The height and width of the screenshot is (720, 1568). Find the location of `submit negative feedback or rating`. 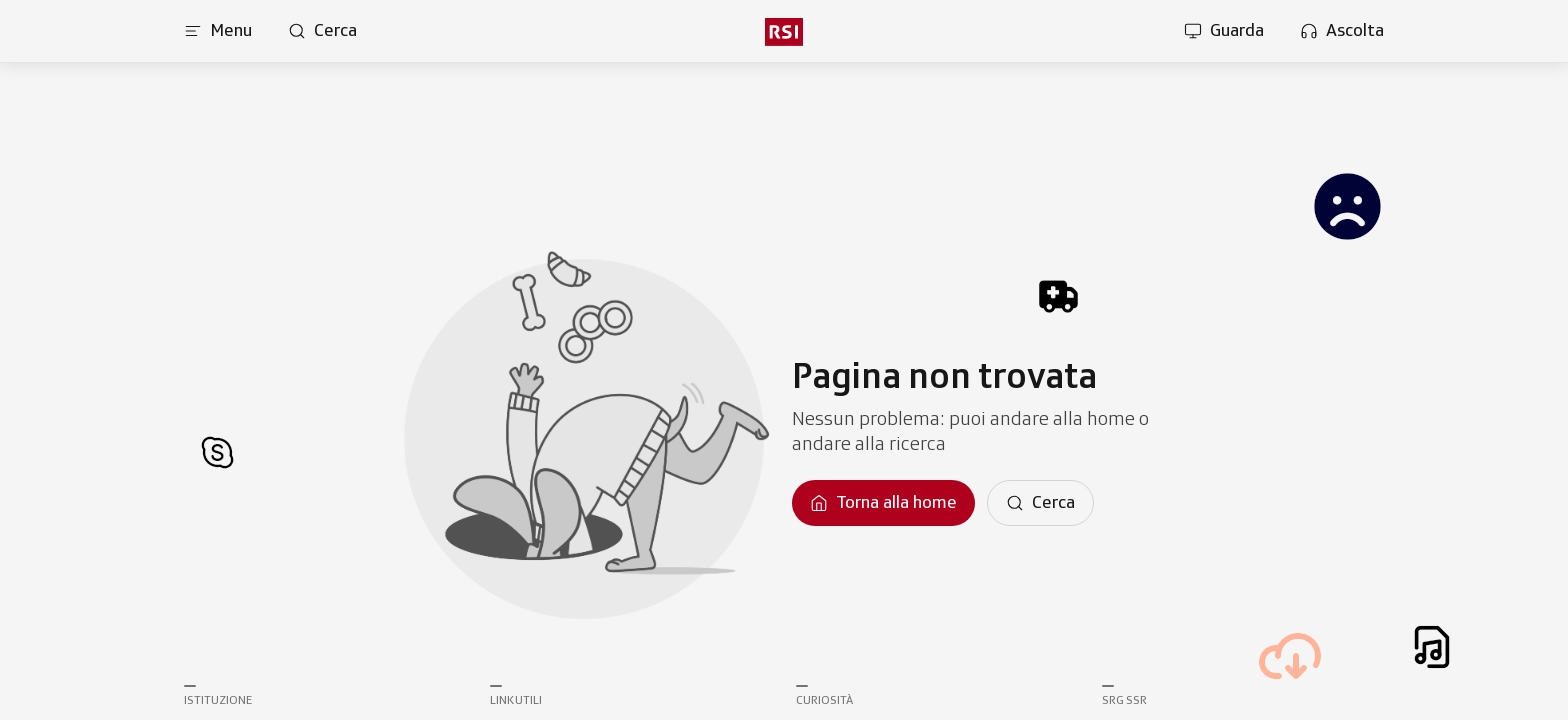

submit negative feedback or rating is located at coordinates (1347, 206).